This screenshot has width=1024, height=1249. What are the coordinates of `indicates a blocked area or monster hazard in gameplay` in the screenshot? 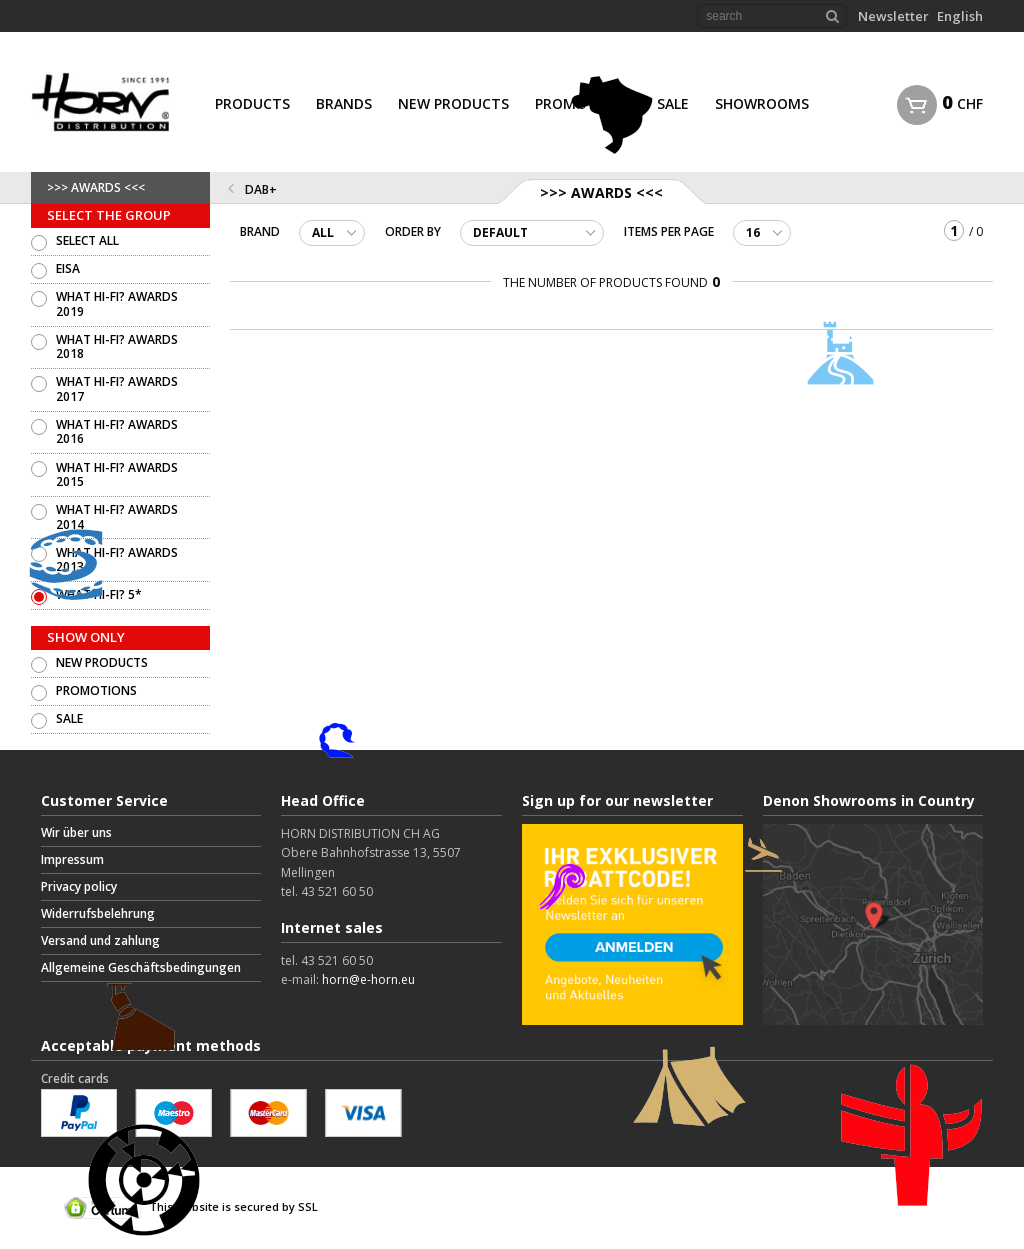 It's located at (66, 565).